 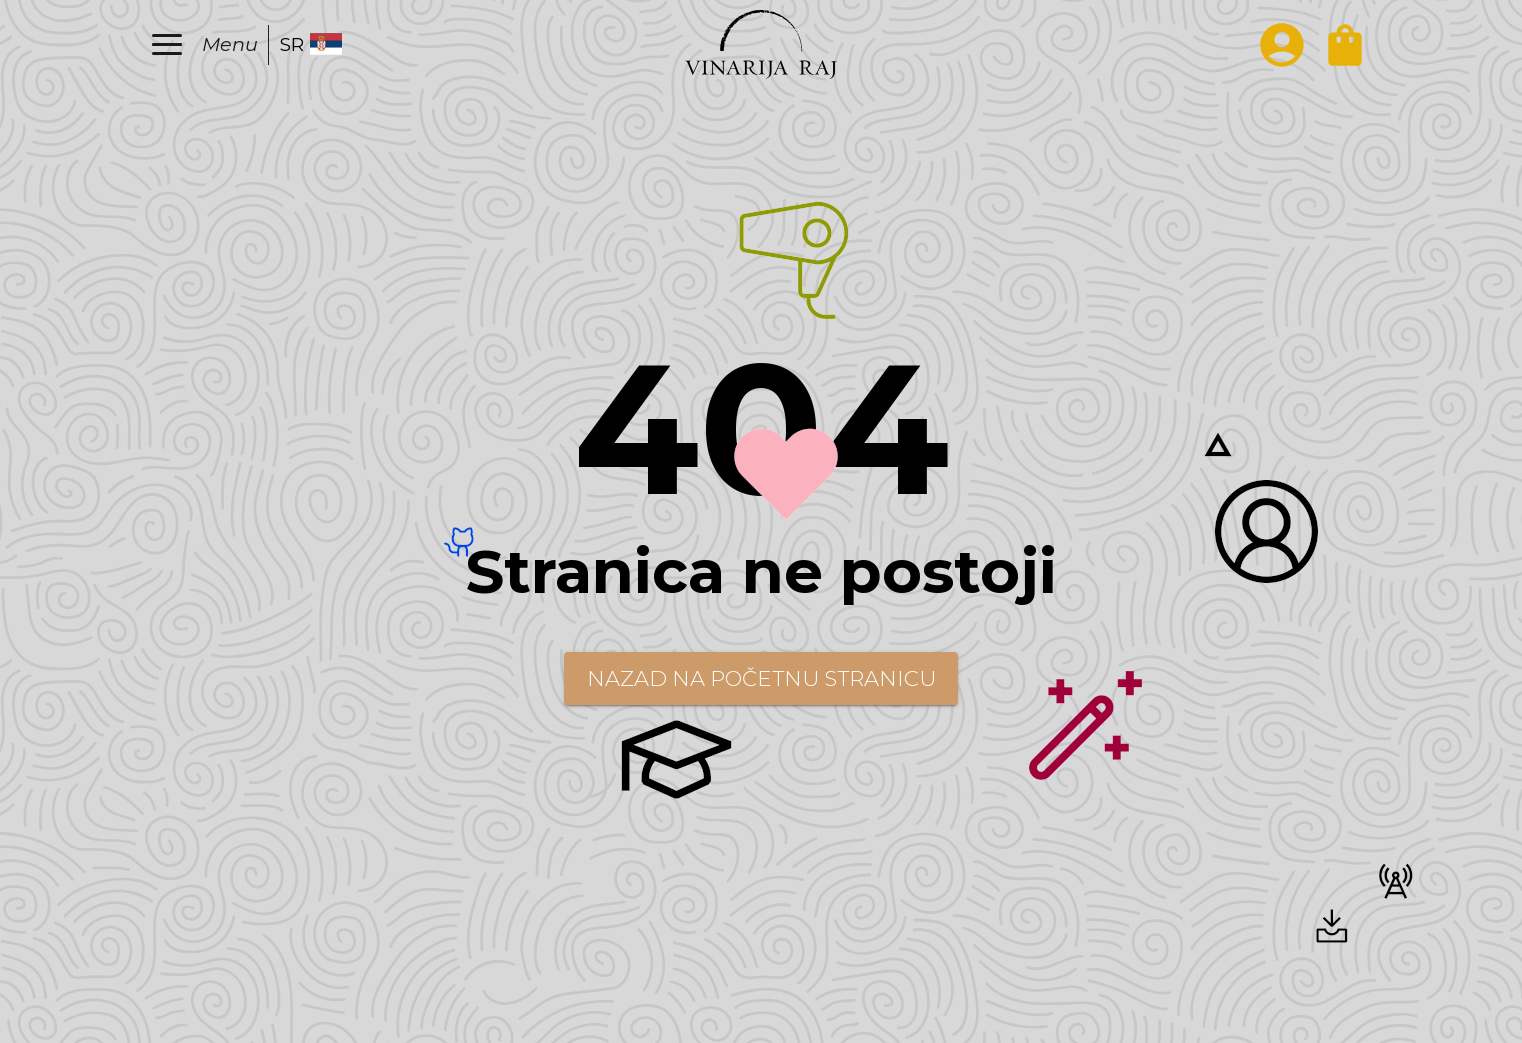 I want to click on apply automatic formatting or enhancements, so click(x=1085, y=727).